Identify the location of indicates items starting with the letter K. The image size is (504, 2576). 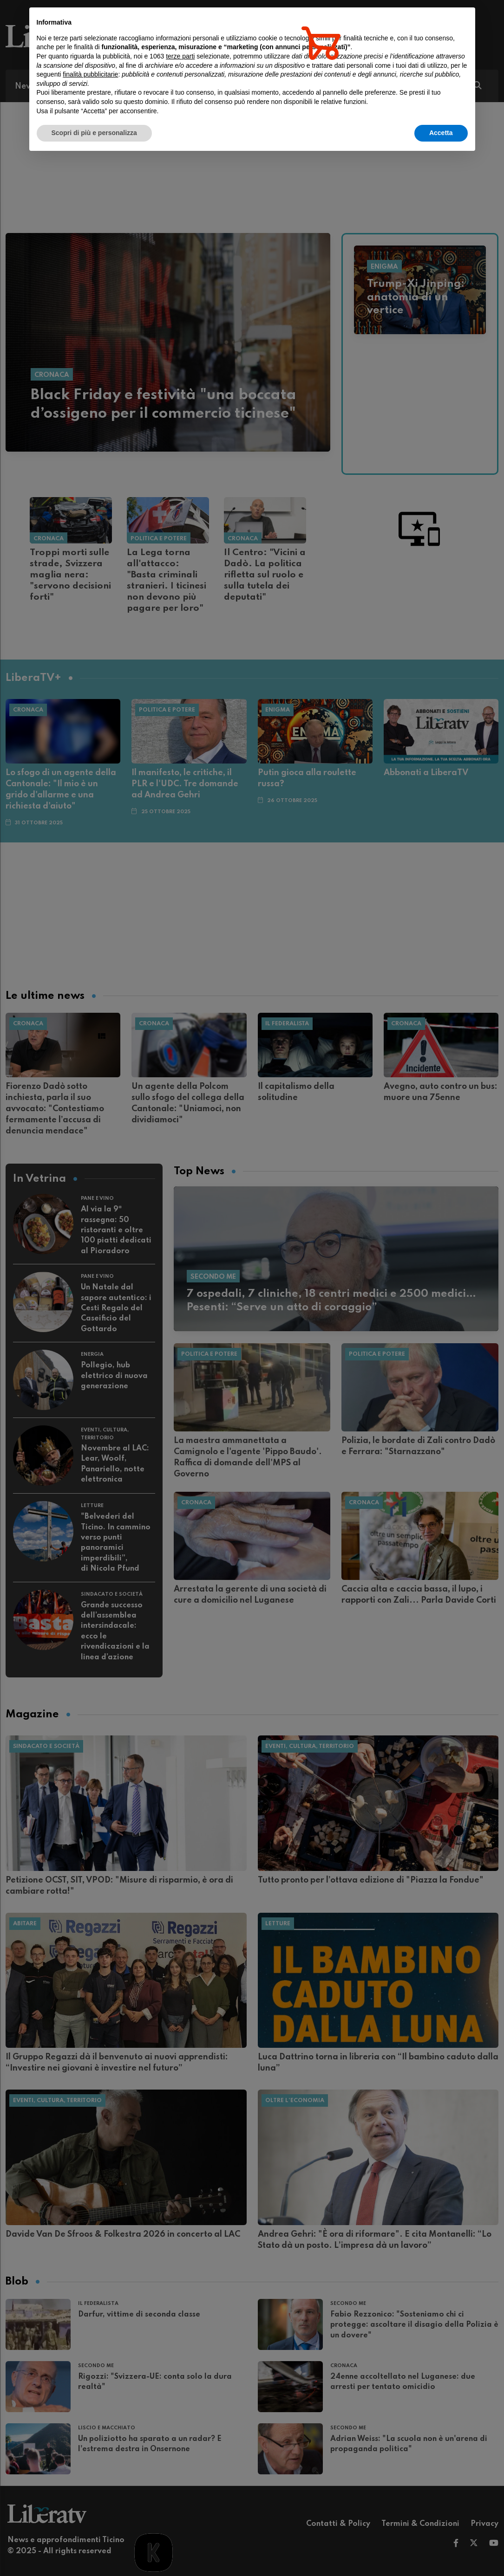
(153, 2552).